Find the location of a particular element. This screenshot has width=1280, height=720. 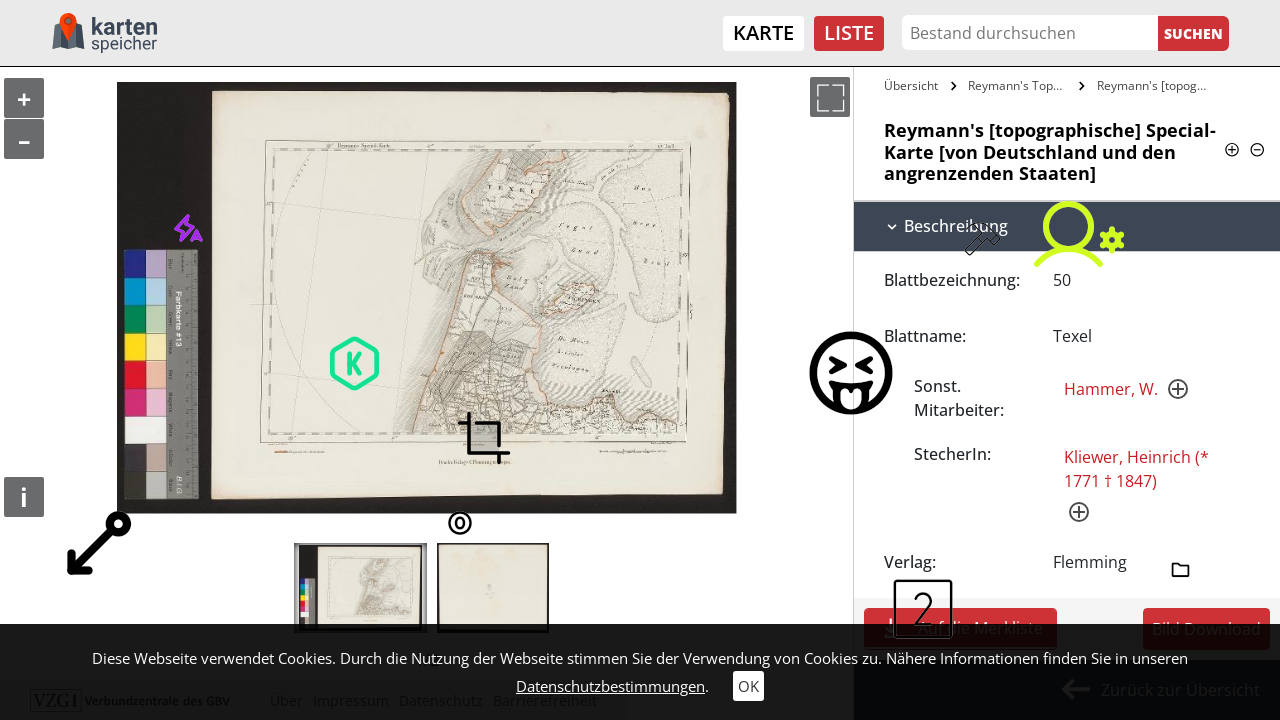

access tools or settings is located at coordinates (980, 239).